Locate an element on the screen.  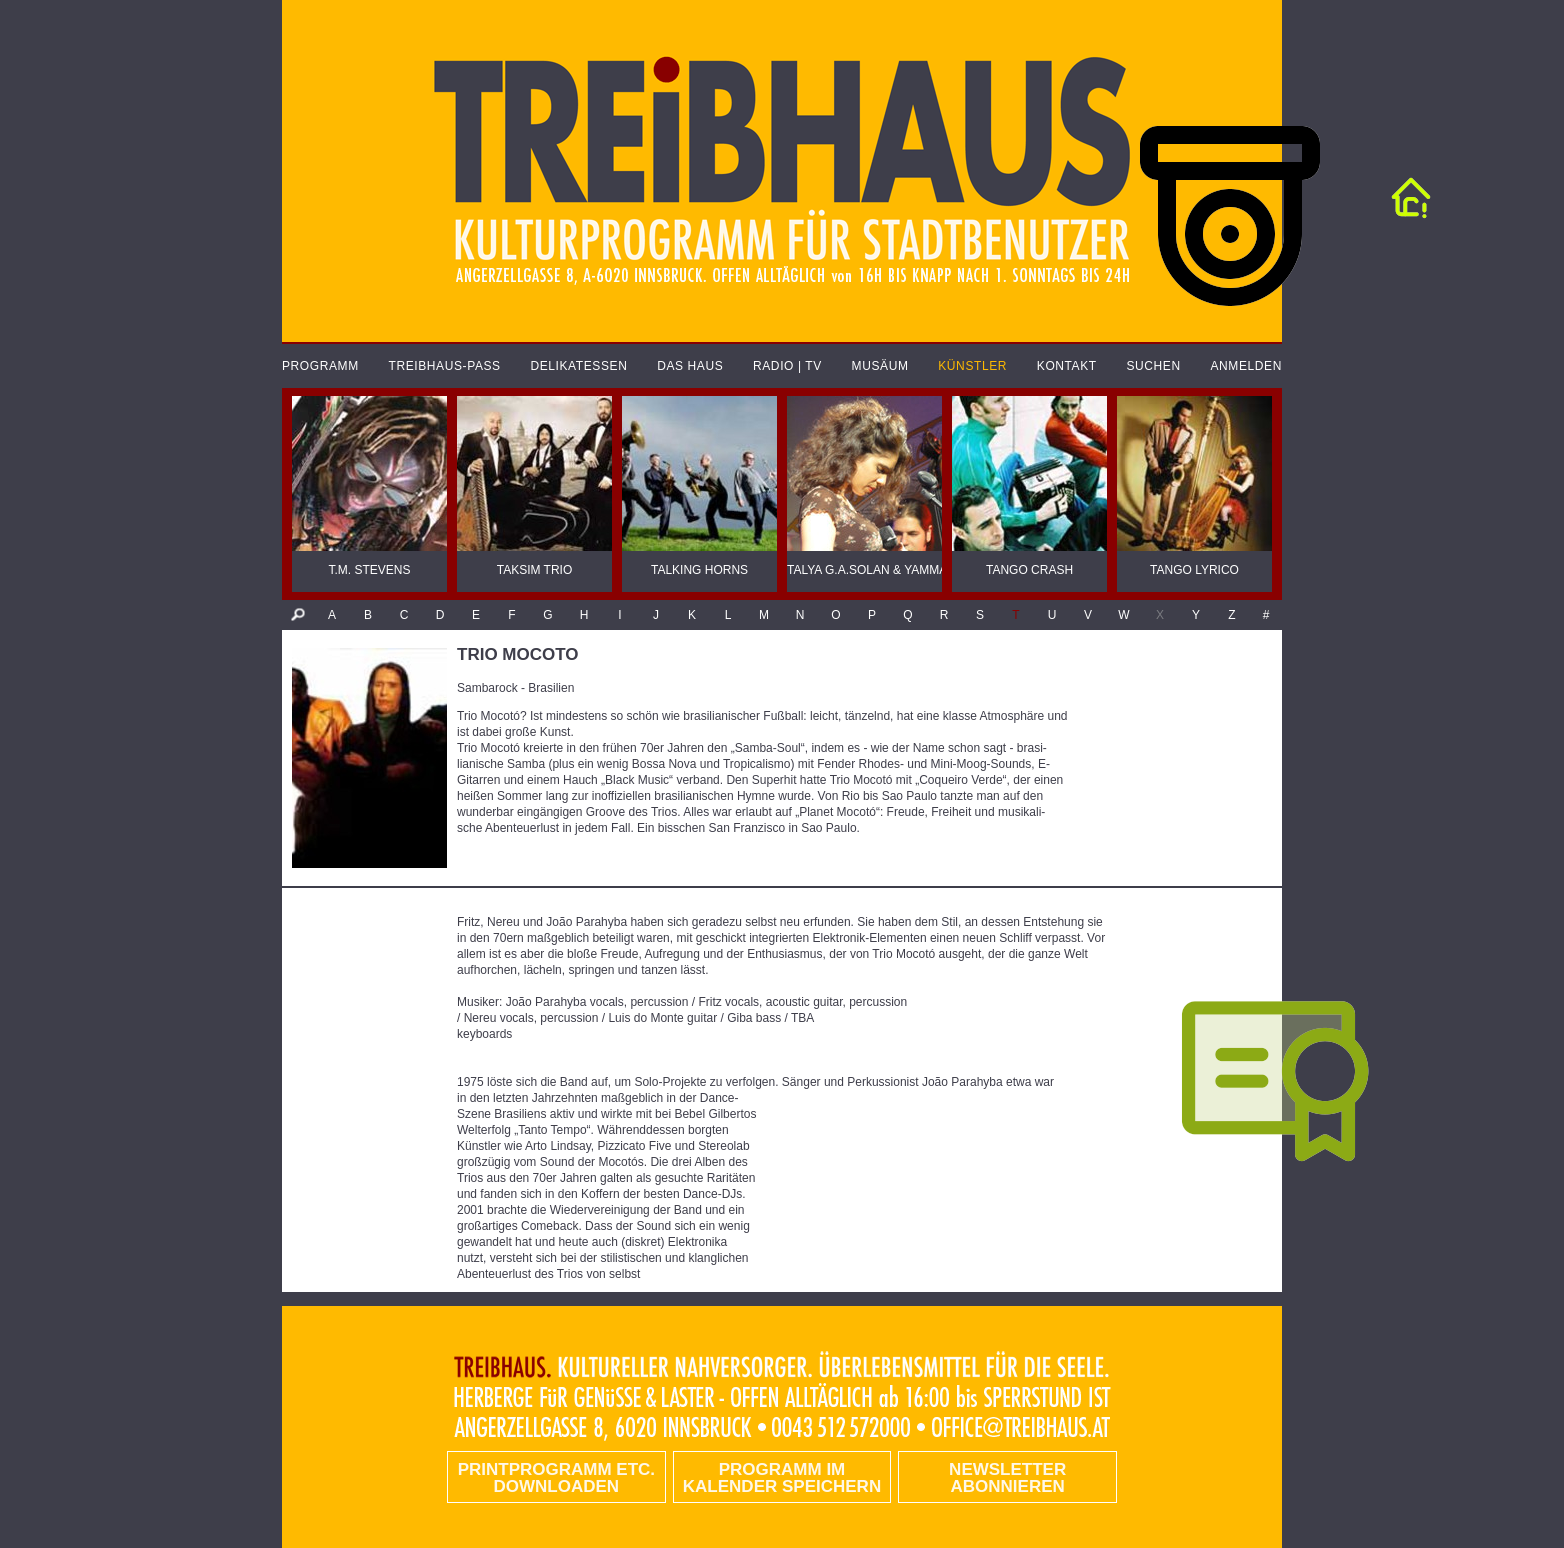
home alert or warning notification is located at coordinates (1411, 197).